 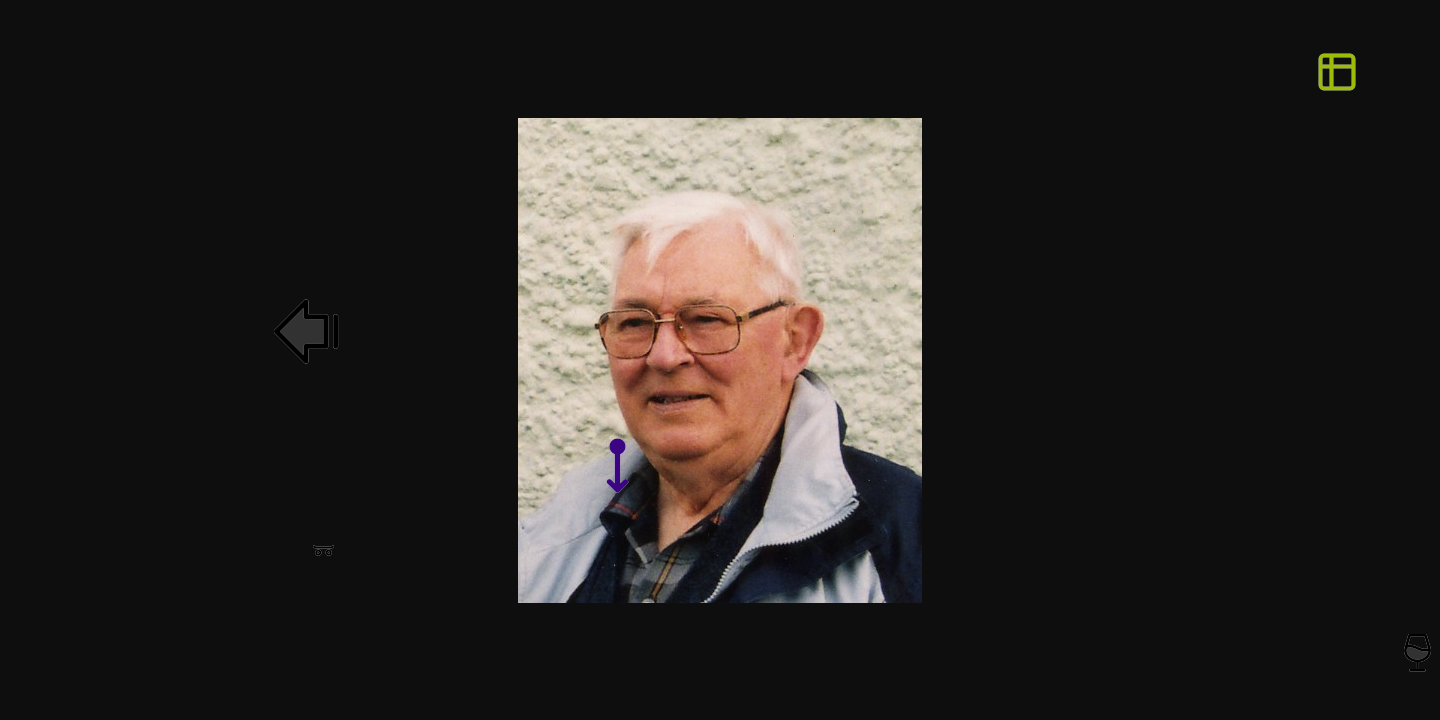 What do you see at coordinates (617, 465) in the screenshot?
I see `scroll down or view more content` at bounding box center [617, 465].